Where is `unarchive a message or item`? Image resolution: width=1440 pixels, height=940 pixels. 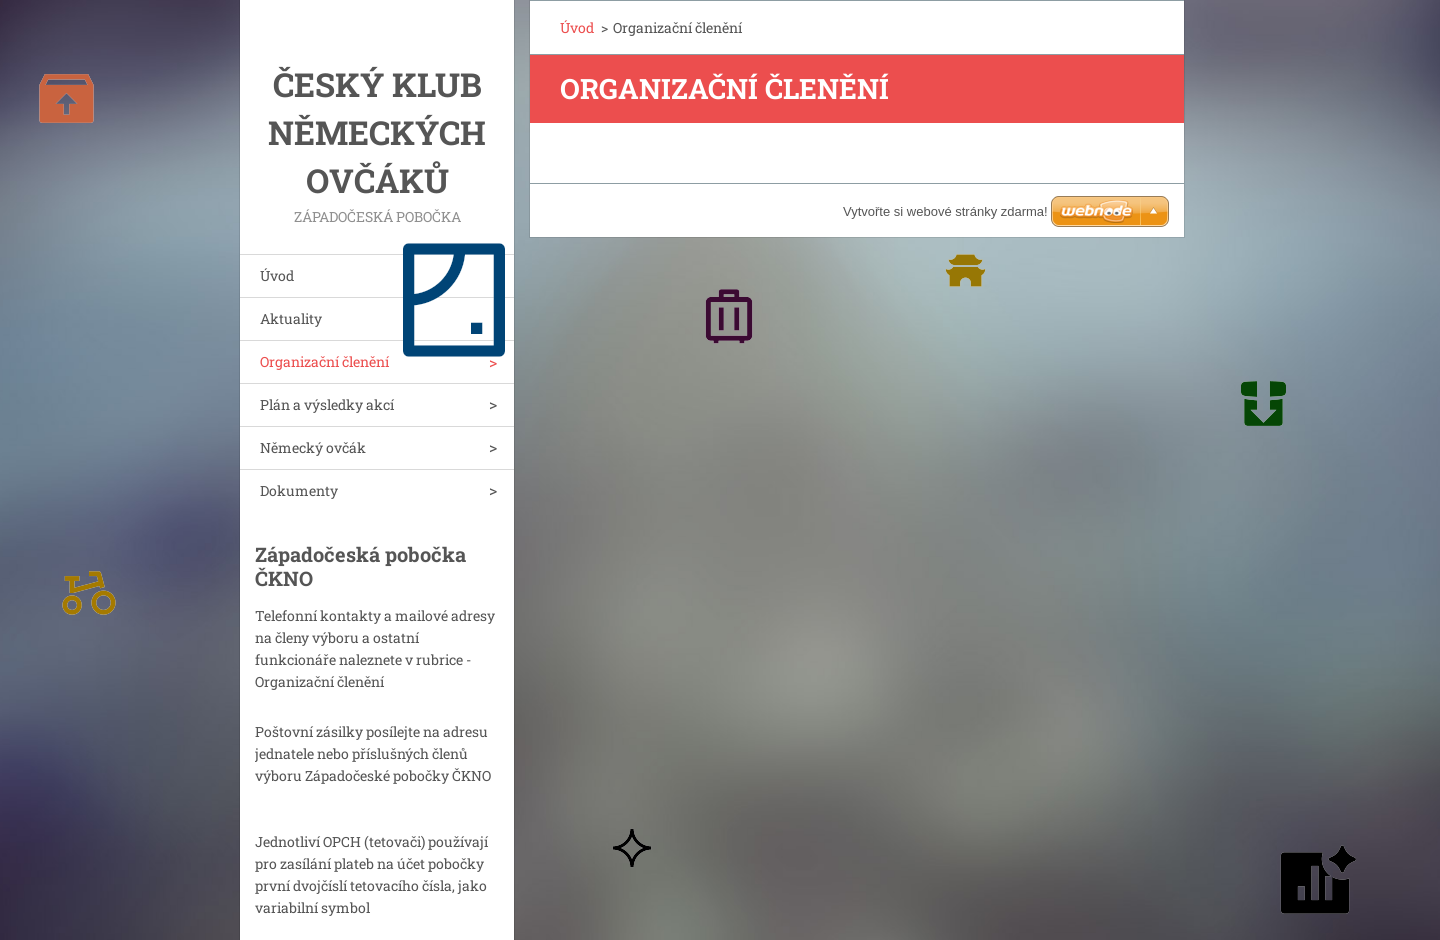
unarchive a message or item is located at coordinates (66, 98).